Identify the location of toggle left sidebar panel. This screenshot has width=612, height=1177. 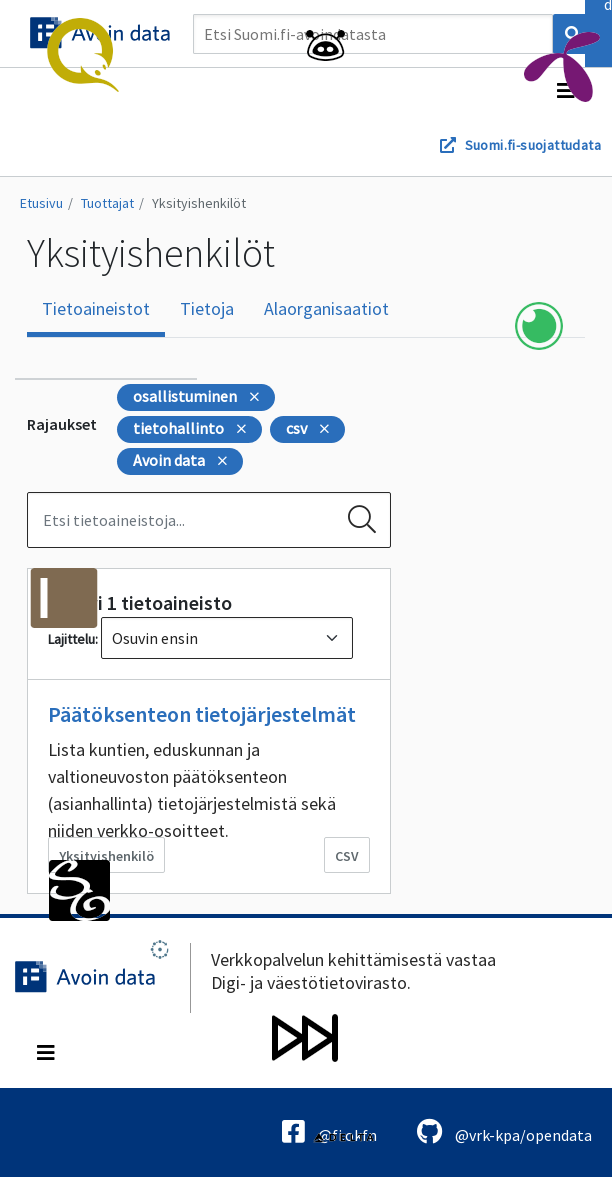
(64, 598).